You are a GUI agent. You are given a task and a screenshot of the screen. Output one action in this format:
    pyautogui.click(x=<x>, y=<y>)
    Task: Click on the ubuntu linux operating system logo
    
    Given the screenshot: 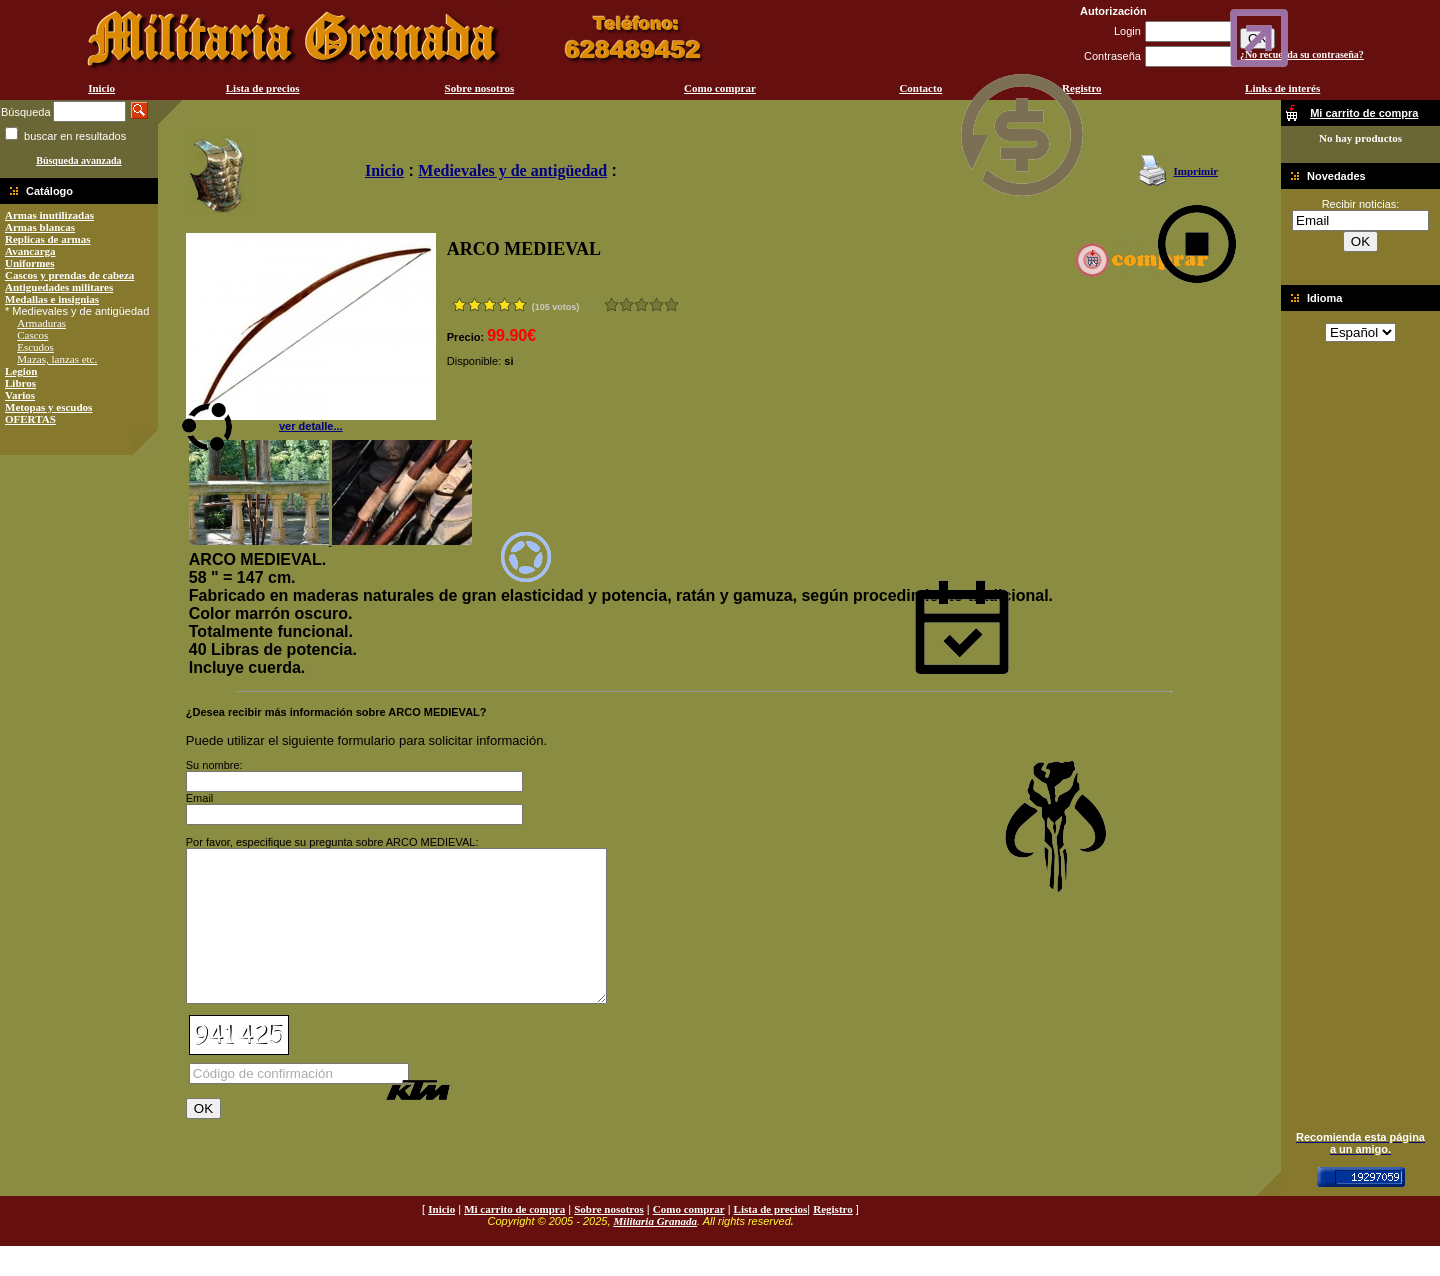 What is the action you would take?
    pyautogui.click(x=207, y=427)
    